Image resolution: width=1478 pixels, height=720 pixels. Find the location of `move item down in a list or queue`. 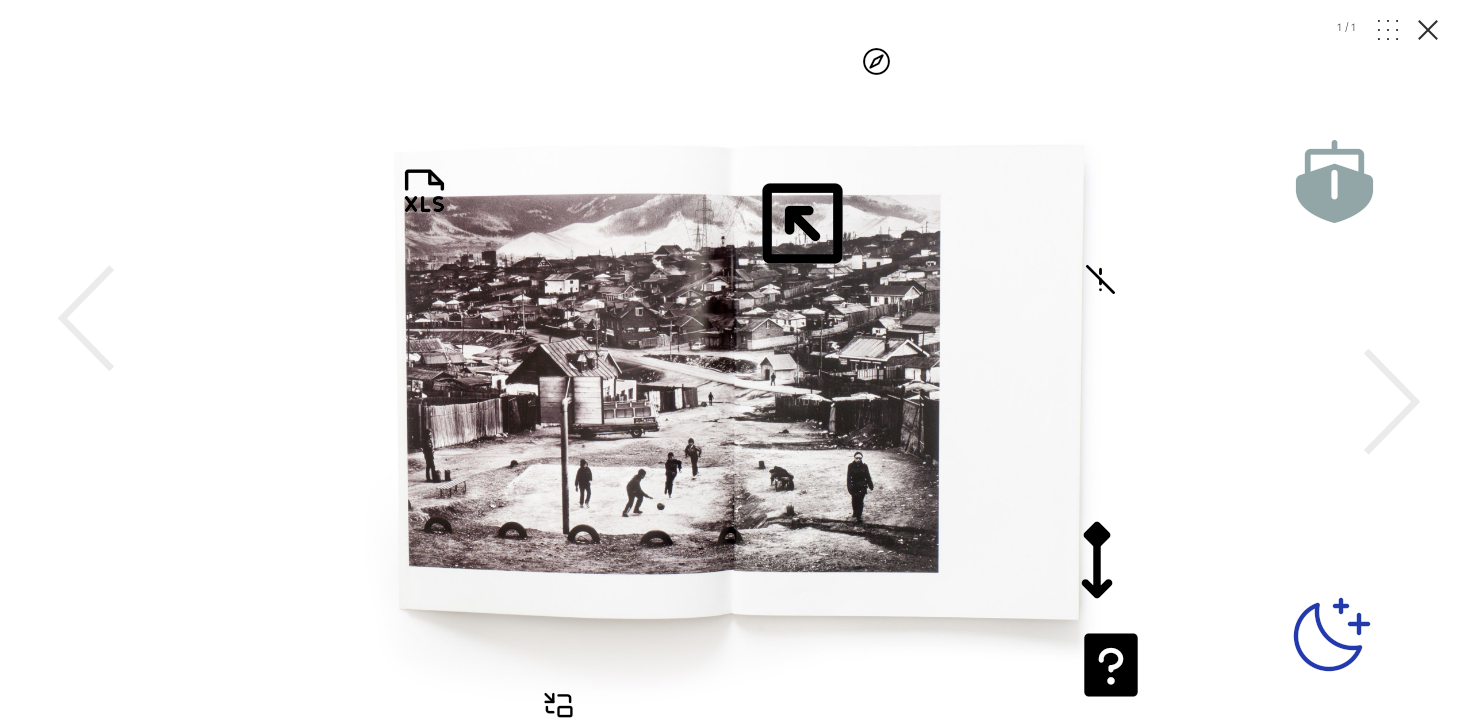

move item down in a list or queue is located at coordinates (1097, 560).